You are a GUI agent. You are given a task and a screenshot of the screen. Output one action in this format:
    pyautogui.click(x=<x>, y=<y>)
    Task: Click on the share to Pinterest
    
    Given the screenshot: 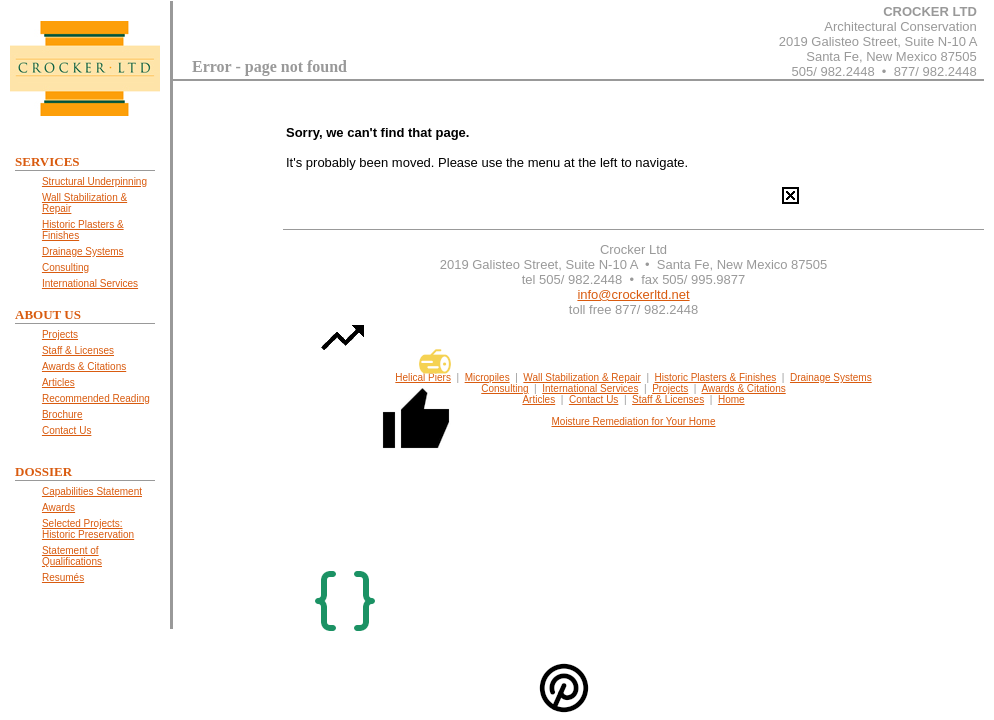 What is the action you would take?
    pyautogui.click(x=564, y=688)
    